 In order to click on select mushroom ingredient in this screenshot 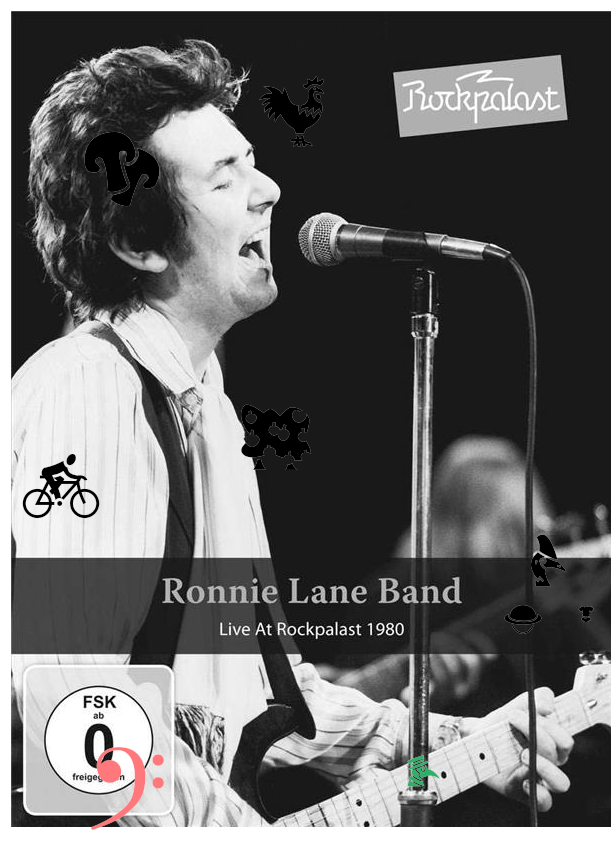, I will do `click(122, 169)`.